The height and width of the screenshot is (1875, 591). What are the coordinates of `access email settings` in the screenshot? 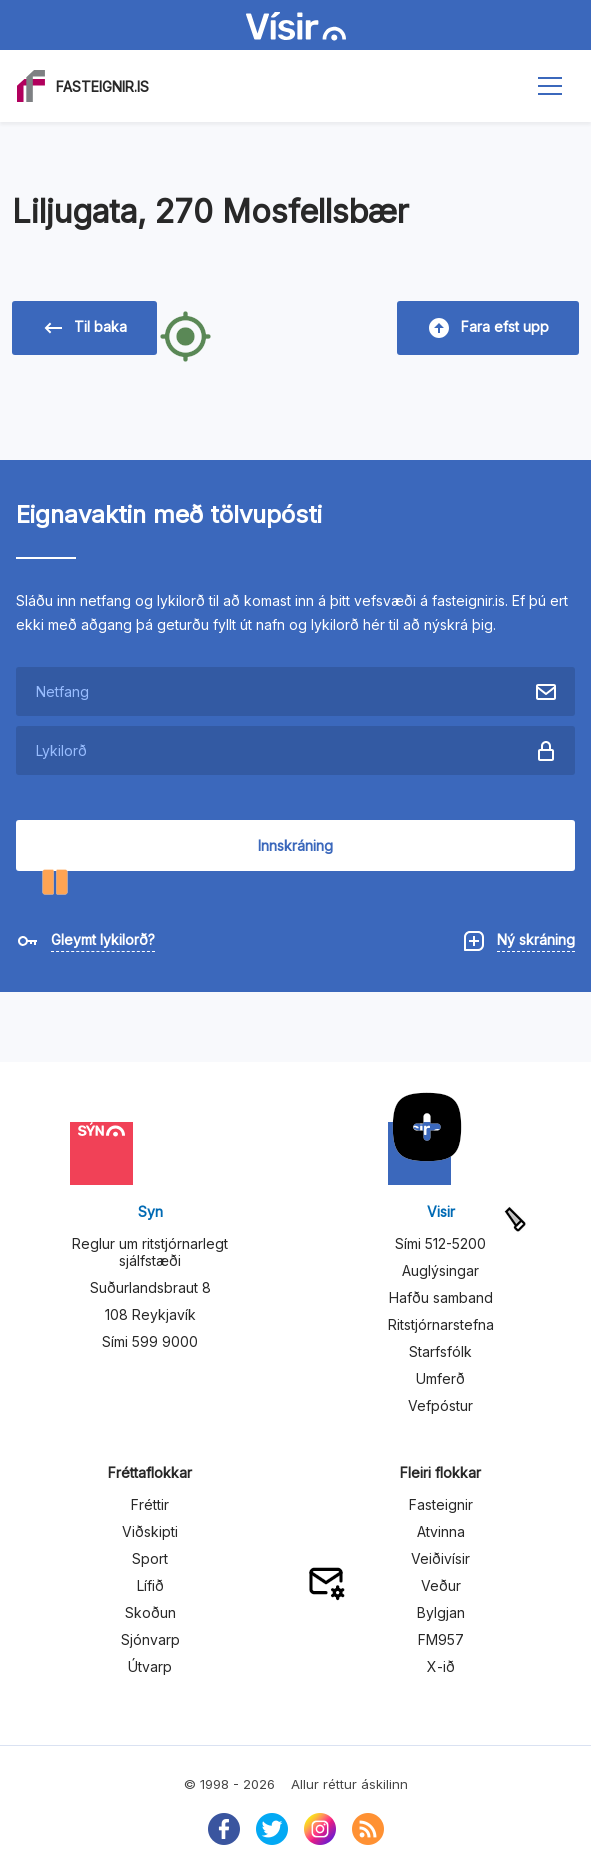 It's located at (326, 1581).